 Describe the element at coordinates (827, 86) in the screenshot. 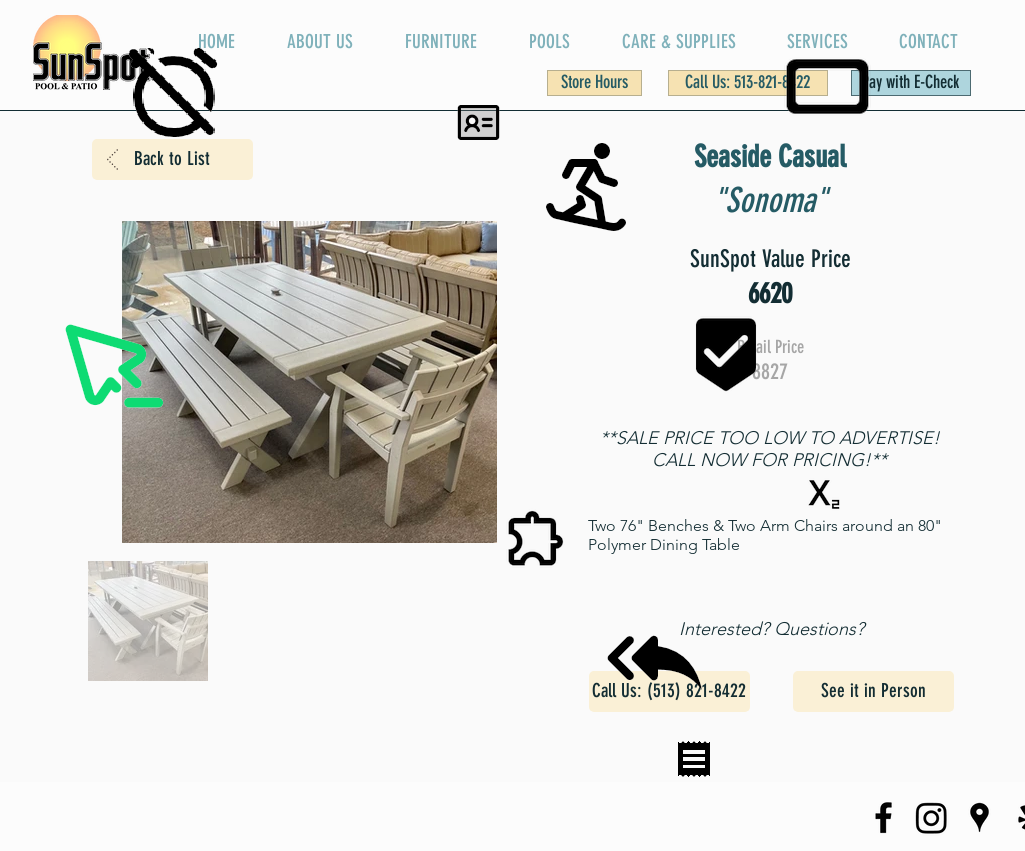

I see `crop image to 16:9 aspect ratio` at that location.